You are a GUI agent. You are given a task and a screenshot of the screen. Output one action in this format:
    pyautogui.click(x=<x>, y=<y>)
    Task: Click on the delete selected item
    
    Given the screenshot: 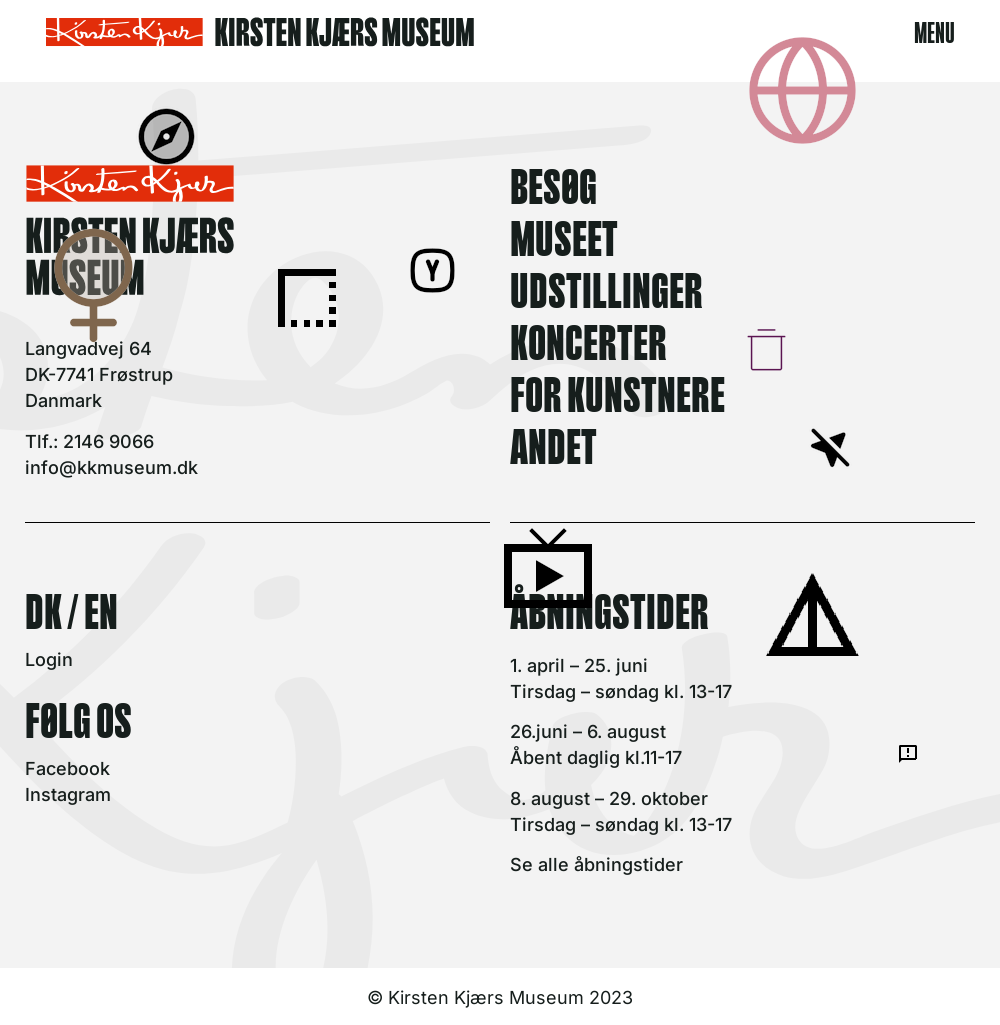 What is the action you would take?
    pyautogui.click(x=766, y=351)
    